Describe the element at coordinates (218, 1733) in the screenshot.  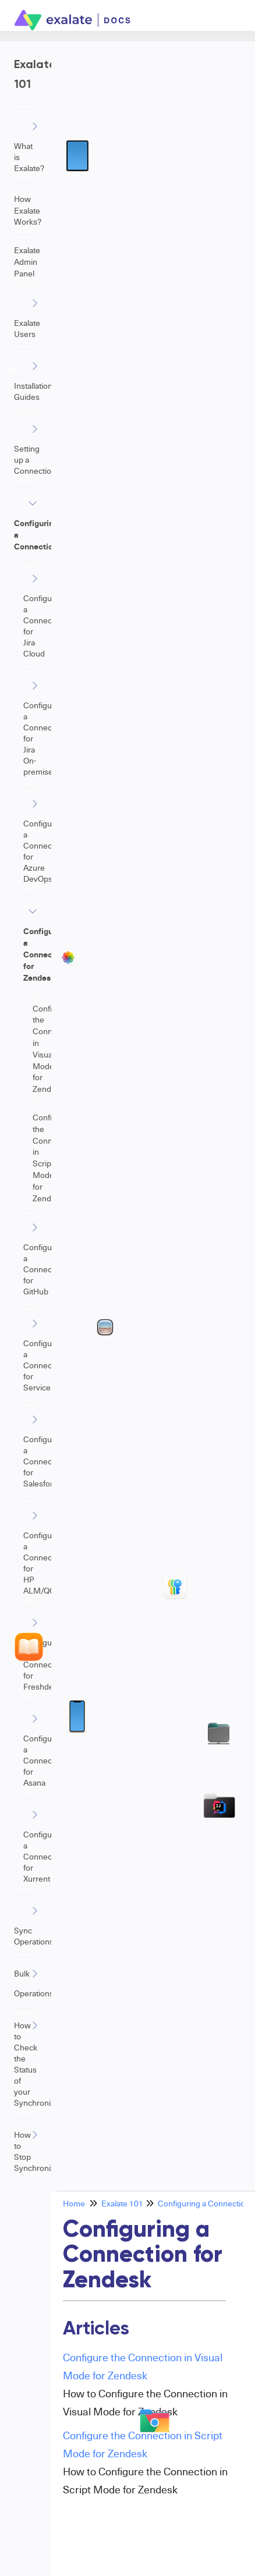
I see `access files stored on a remote server` at that location.